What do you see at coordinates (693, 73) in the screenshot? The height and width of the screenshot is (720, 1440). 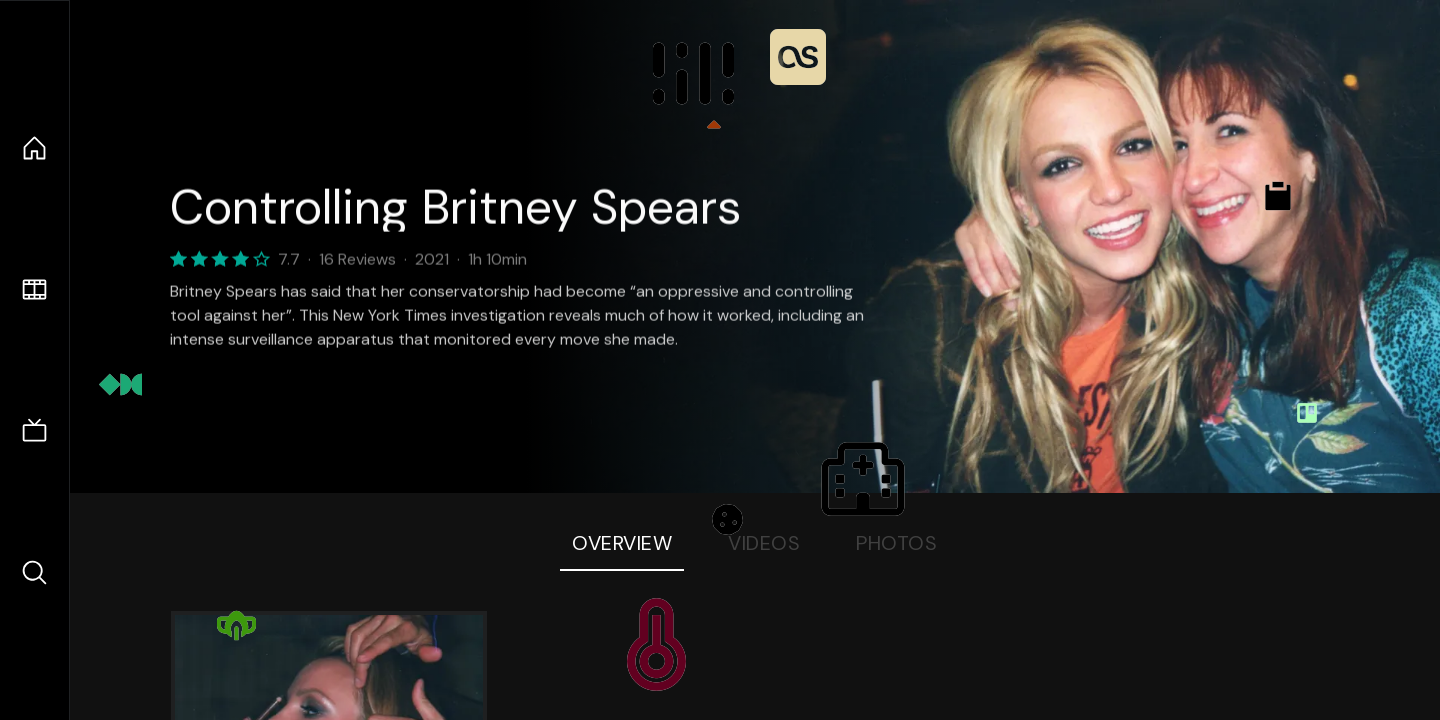 I see `scrollreveal javascript library logo` at bounding box center [693, 73].